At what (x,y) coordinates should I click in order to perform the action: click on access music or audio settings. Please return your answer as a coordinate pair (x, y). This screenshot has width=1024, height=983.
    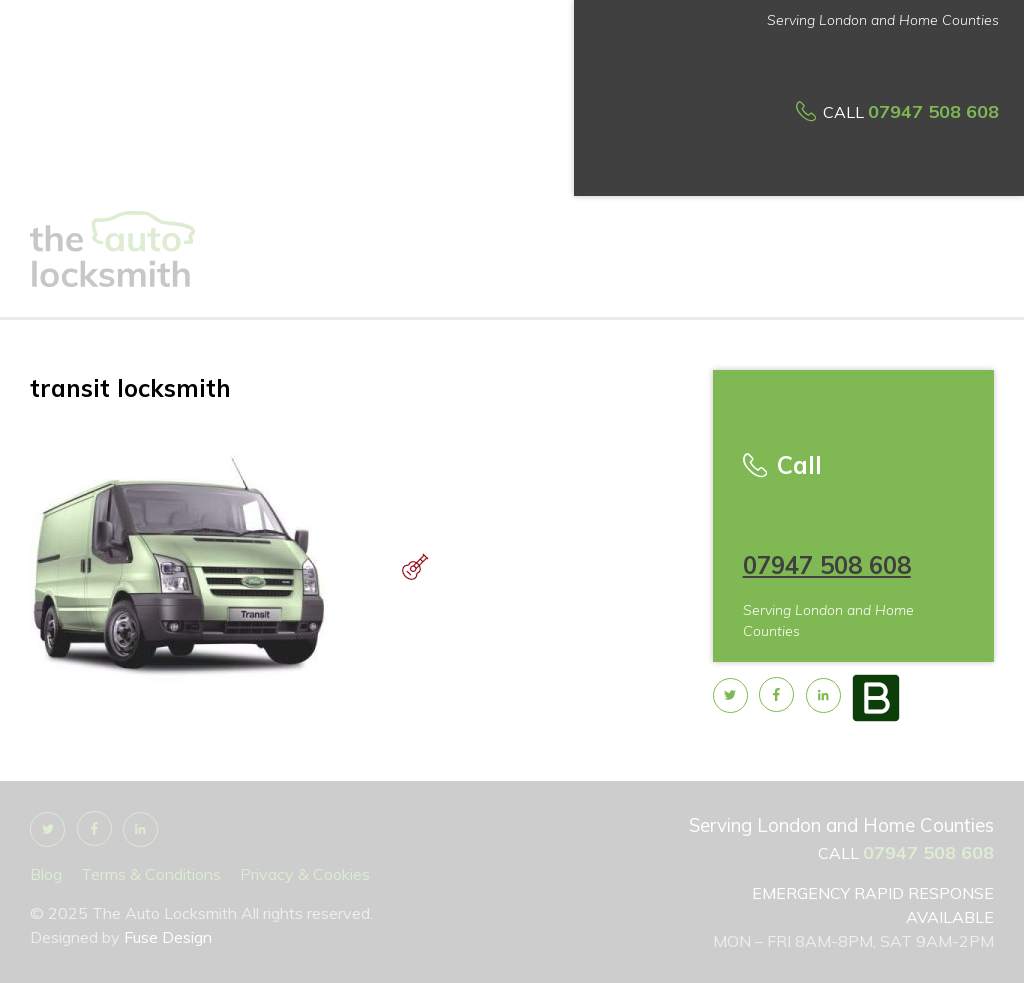
    Looking at the image, I should click on (415, 567).